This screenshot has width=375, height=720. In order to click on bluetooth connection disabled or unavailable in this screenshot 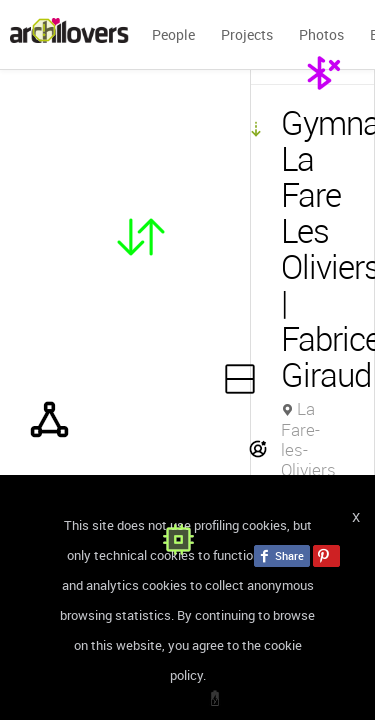, I will do `click(322, 73)`.